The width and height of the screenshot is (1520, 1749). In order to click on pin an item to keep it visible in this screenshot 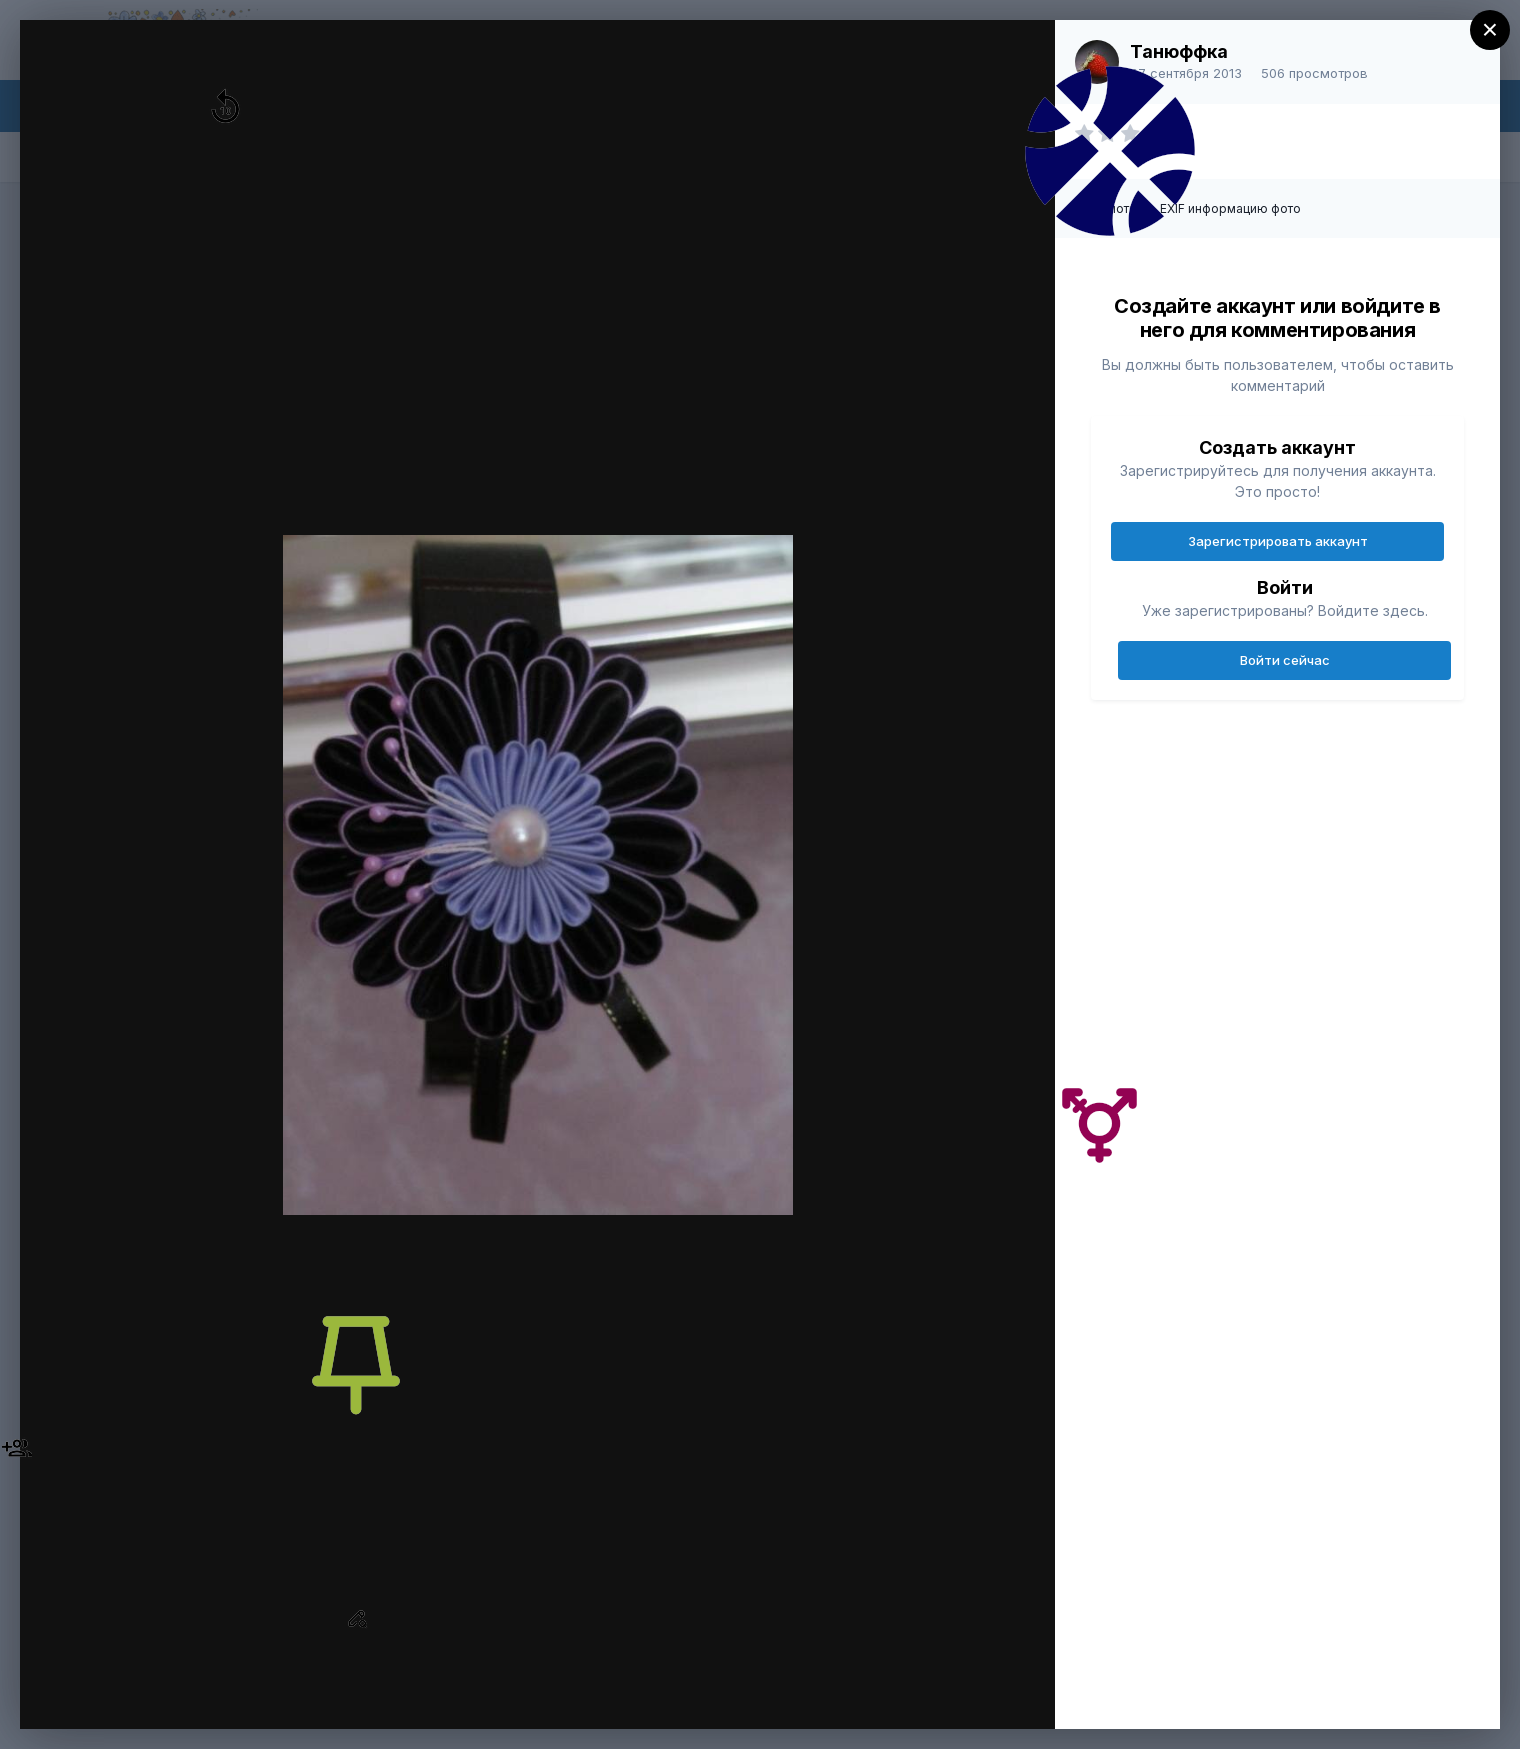, I will do `click(356, 1360)`.